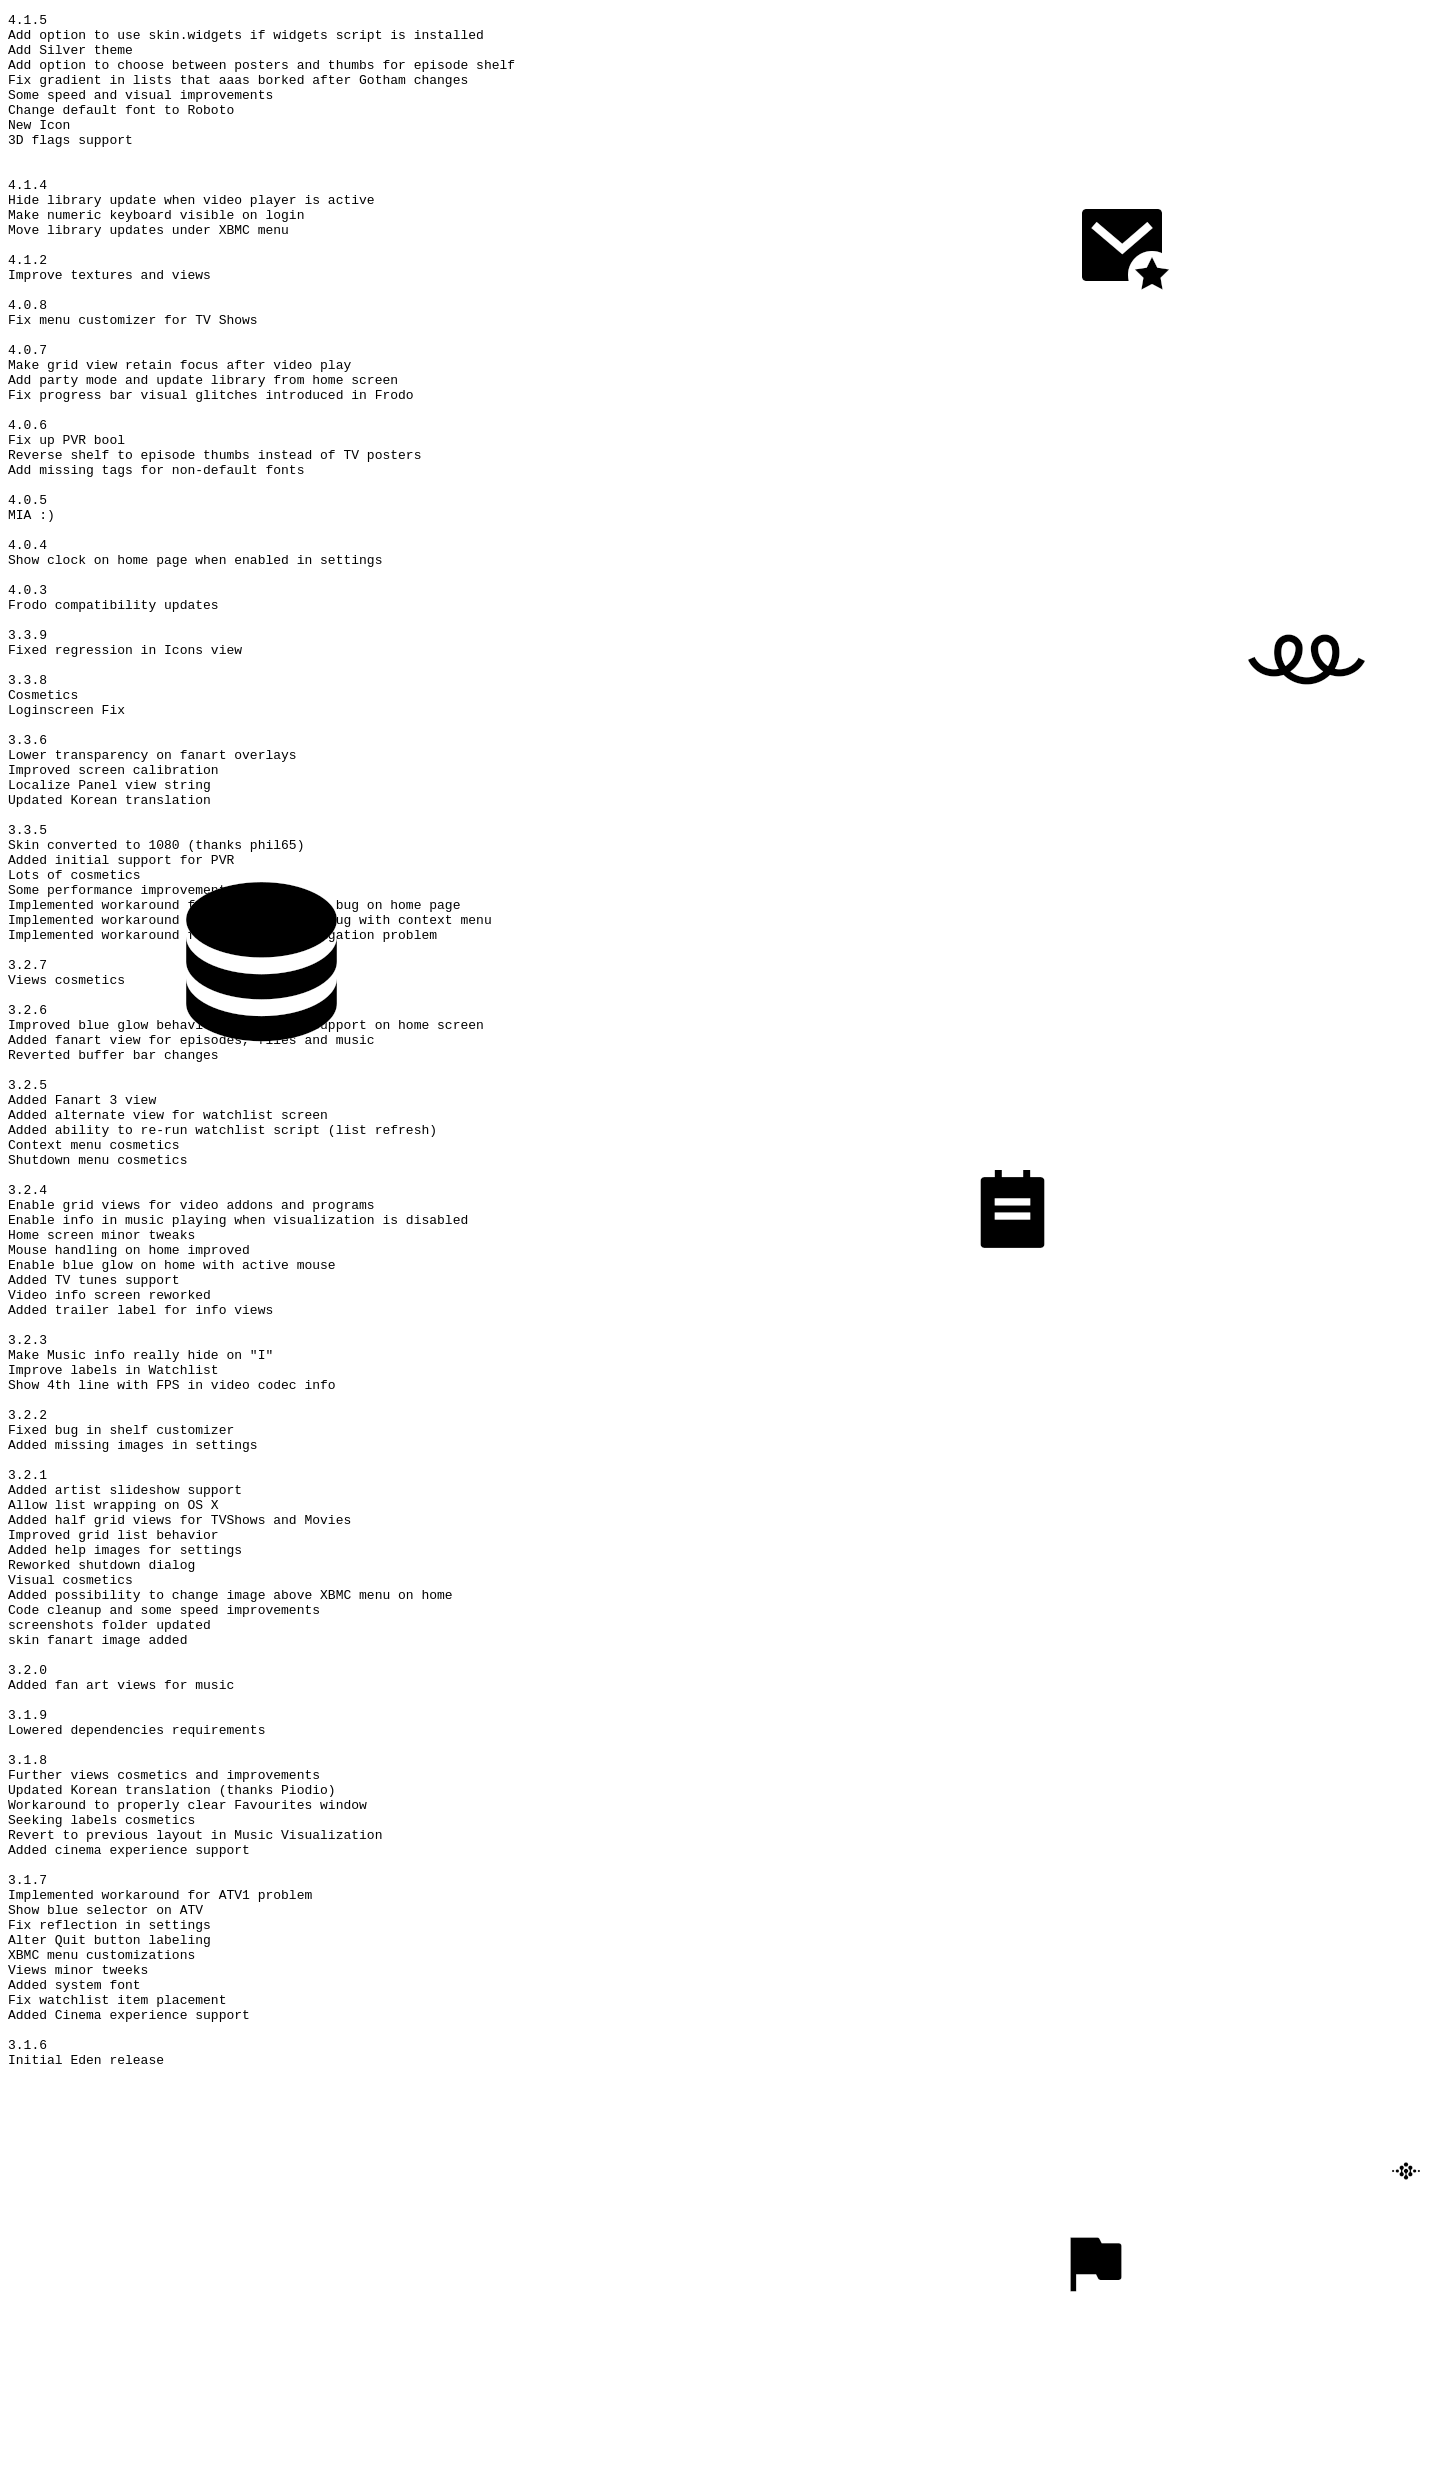 The width and height of the screenshot is (1440, 2492). Describe the element at coordinates (1306, 659) in the screenshot. I see `visit teespring storefront` at that location.